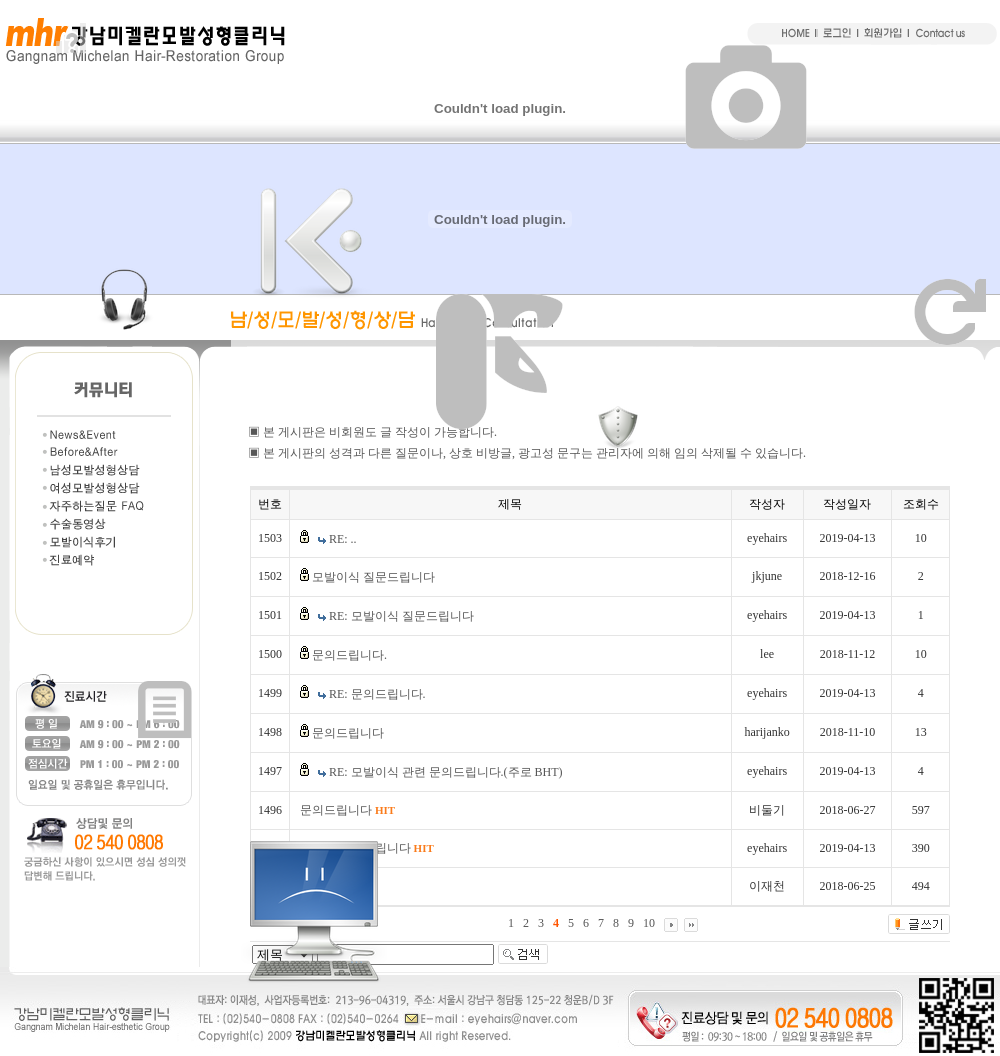  What do you see at coordinates (314, 913) in the screenshot?
I see `indicates a system error or computer malfunction` at bounding box center [314, 913].